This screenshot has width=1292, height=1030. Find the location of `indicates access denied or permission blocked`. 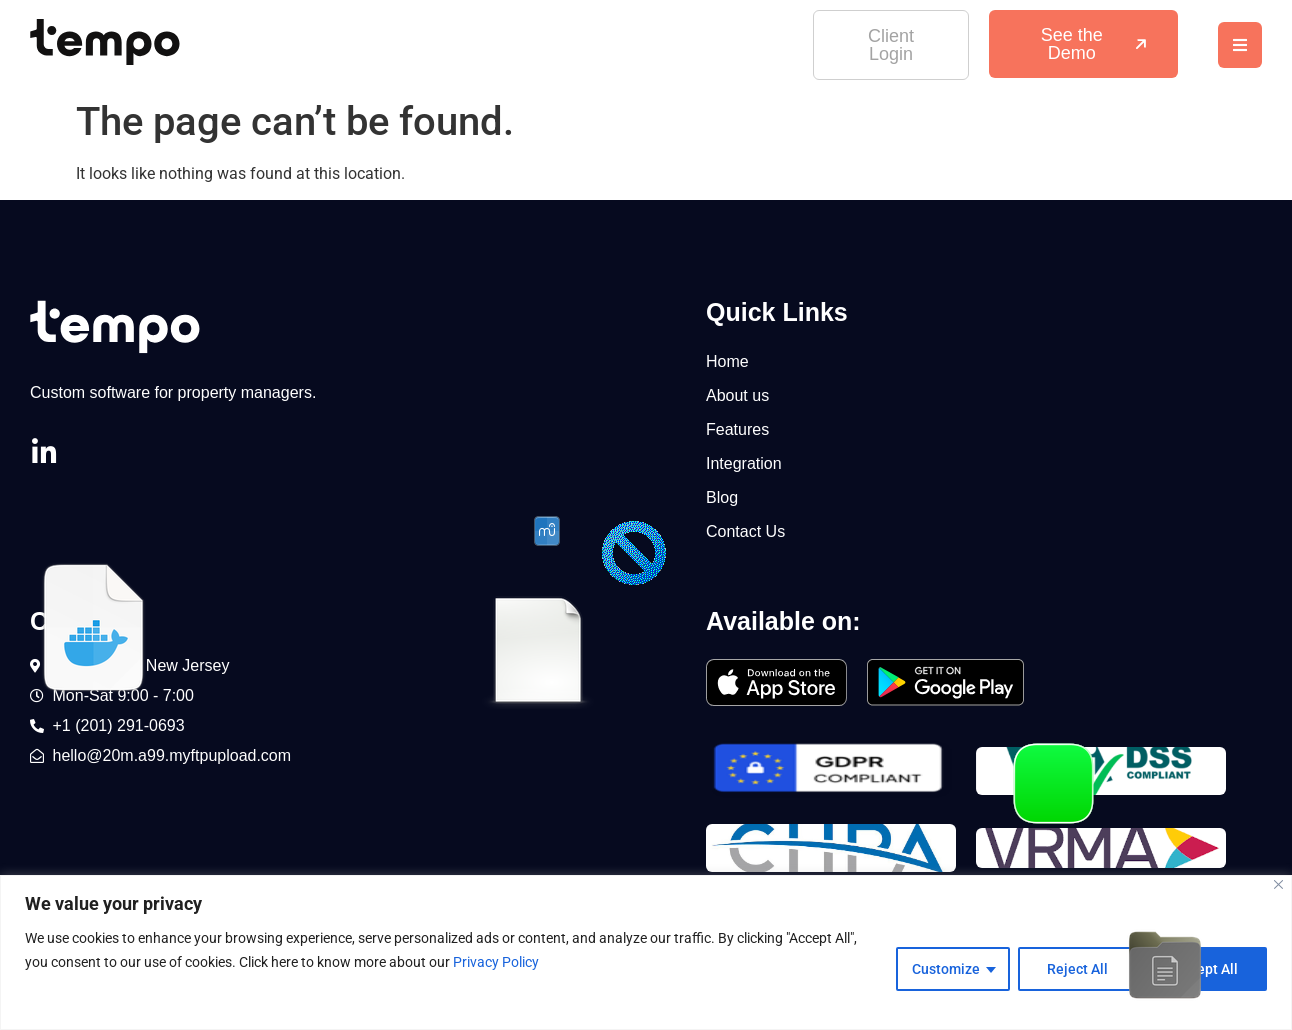

indicates access denied or permission blocked is located at coordinates (634, 553).